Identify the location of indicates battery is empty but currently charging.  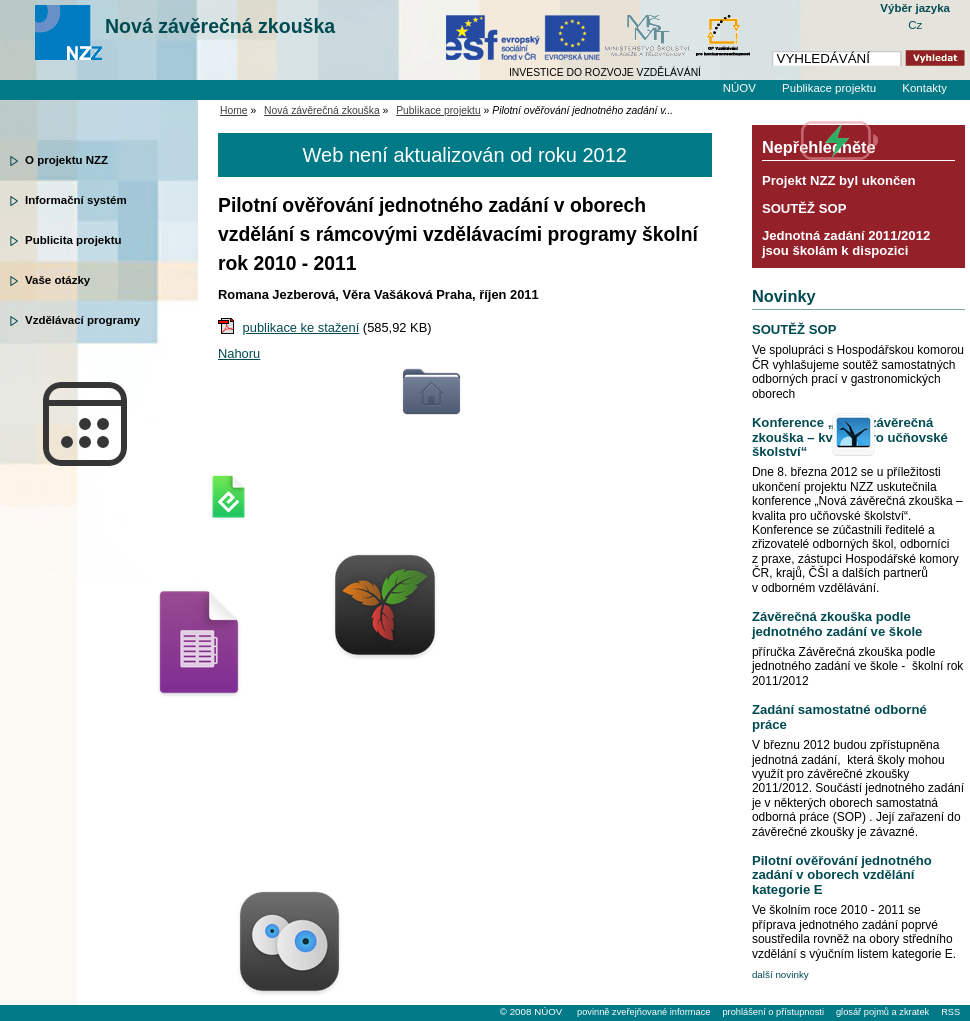
(839, 140).